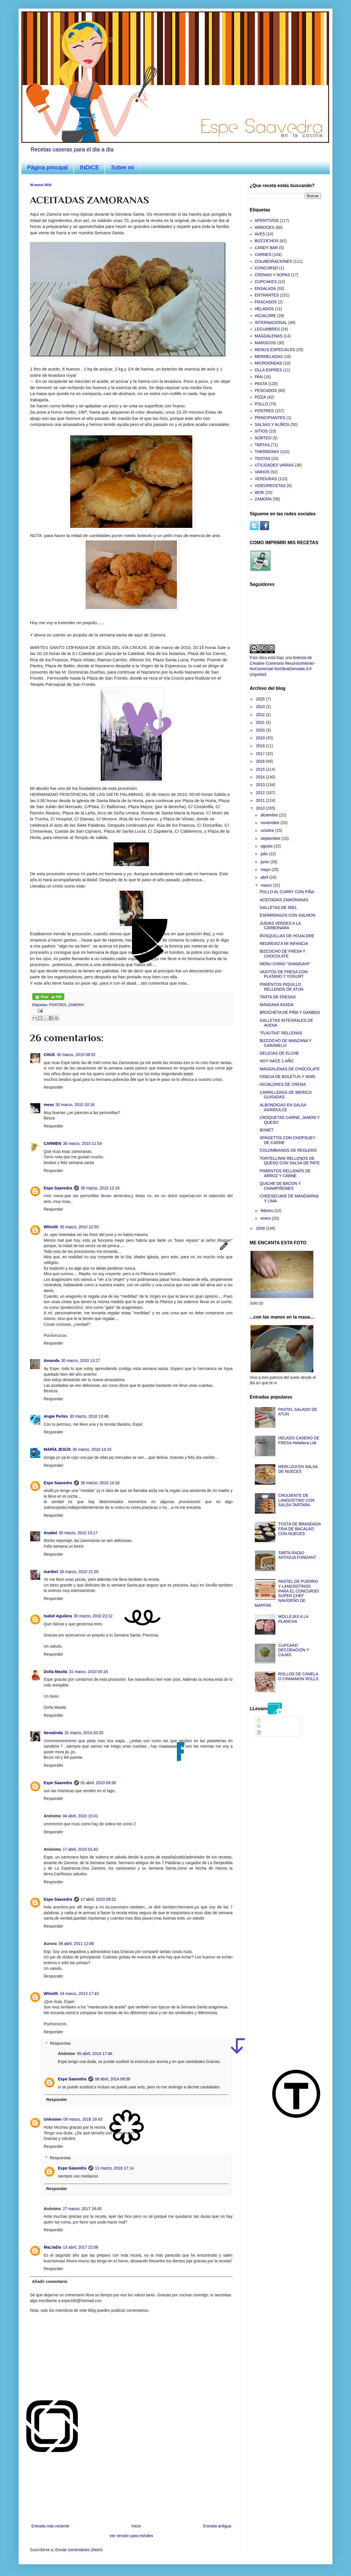 This screenshot has height=2576, width=351. What do you see at coordinates (238, 2045) in the screenshot?
I see `navigate back and down in a menu hierarchy` at bounding box center [238, 2045].